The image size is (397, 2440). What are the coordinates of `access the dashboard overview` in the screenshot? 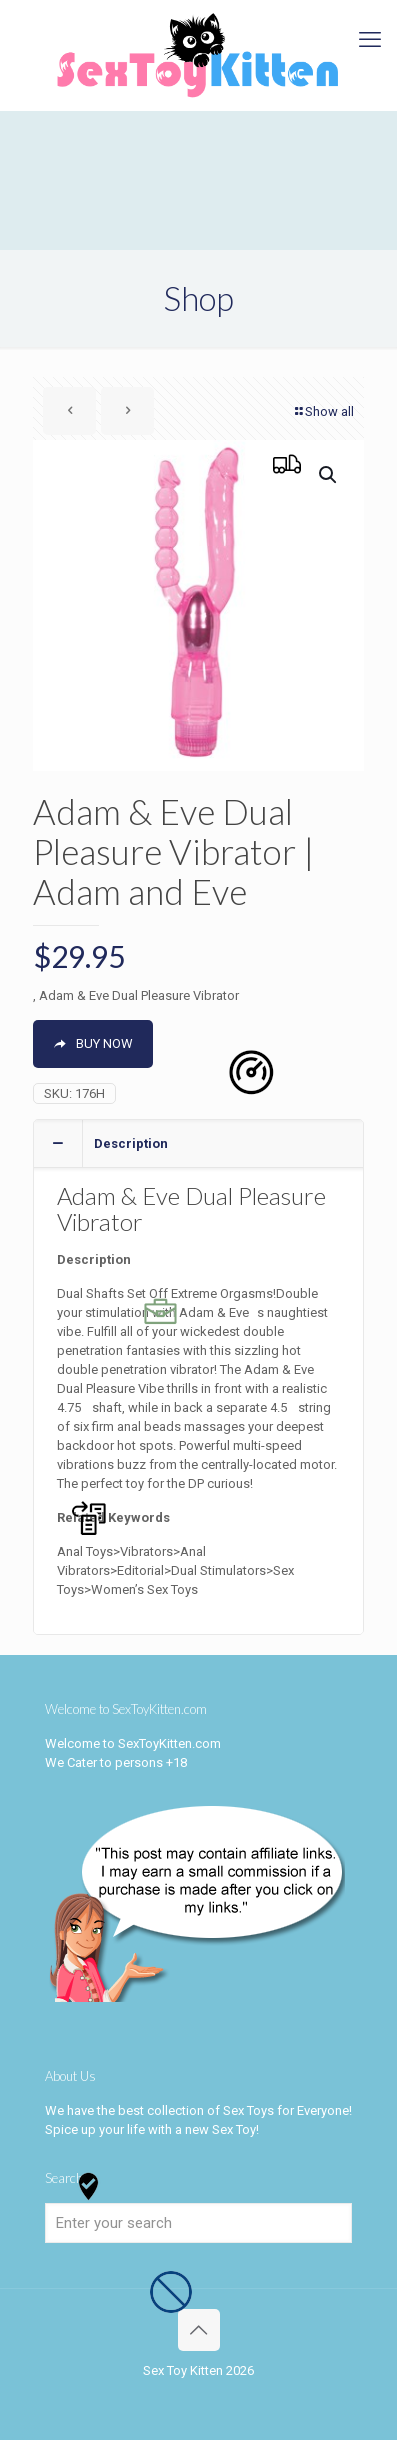 It's located at (253, 1074).